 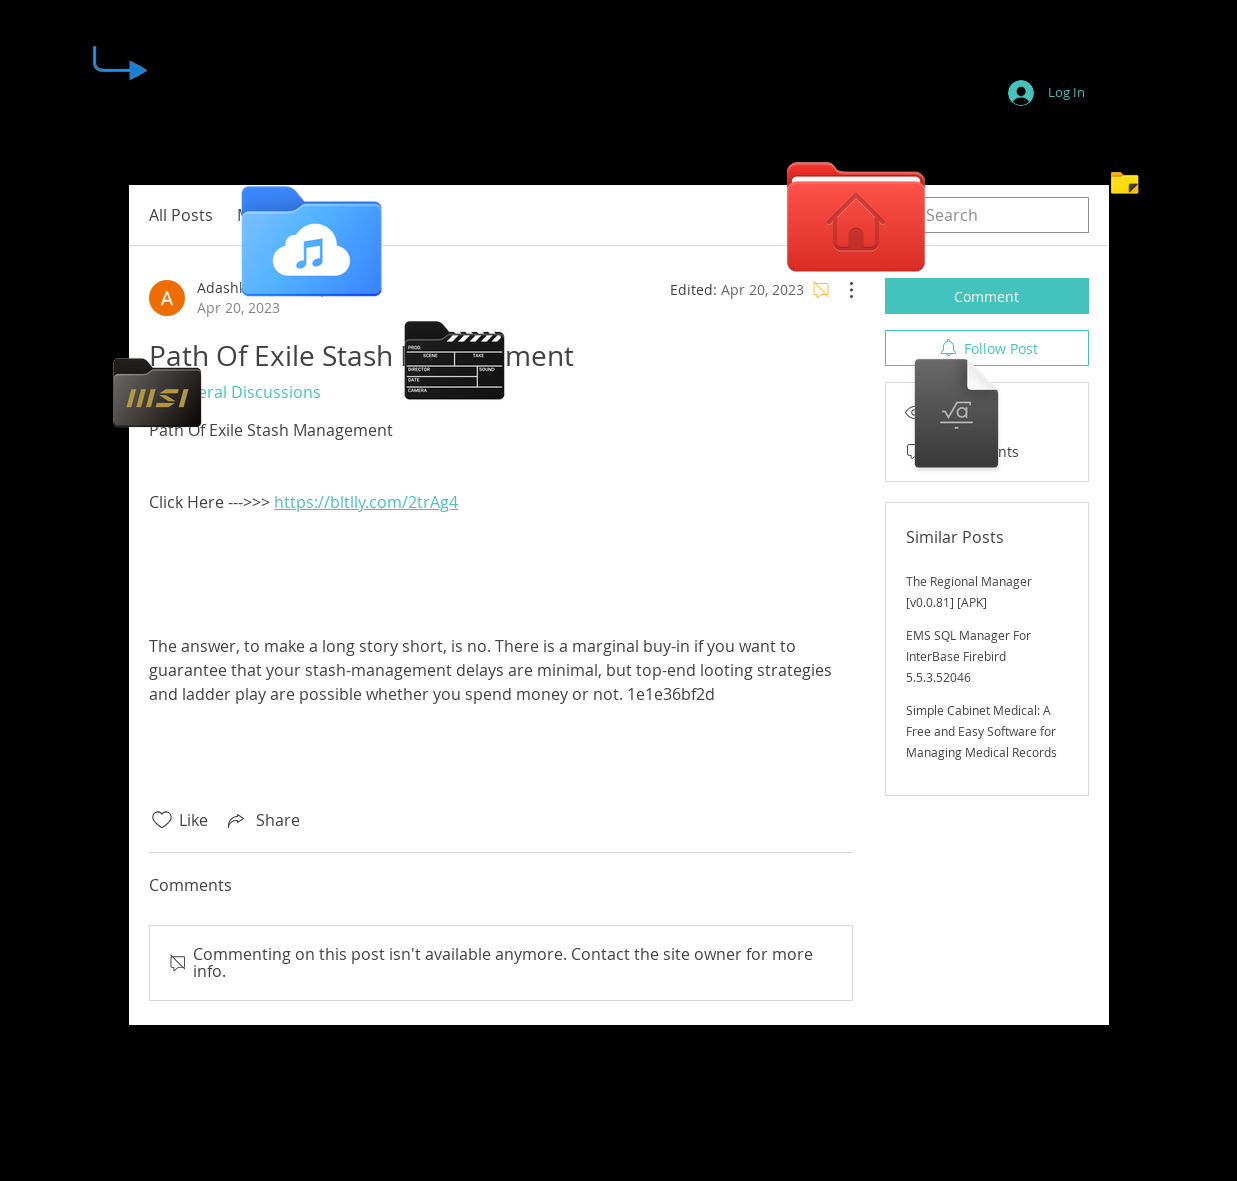 I want to click on open folder containing downloaded youtube audio files, so click(x=311, y=245).